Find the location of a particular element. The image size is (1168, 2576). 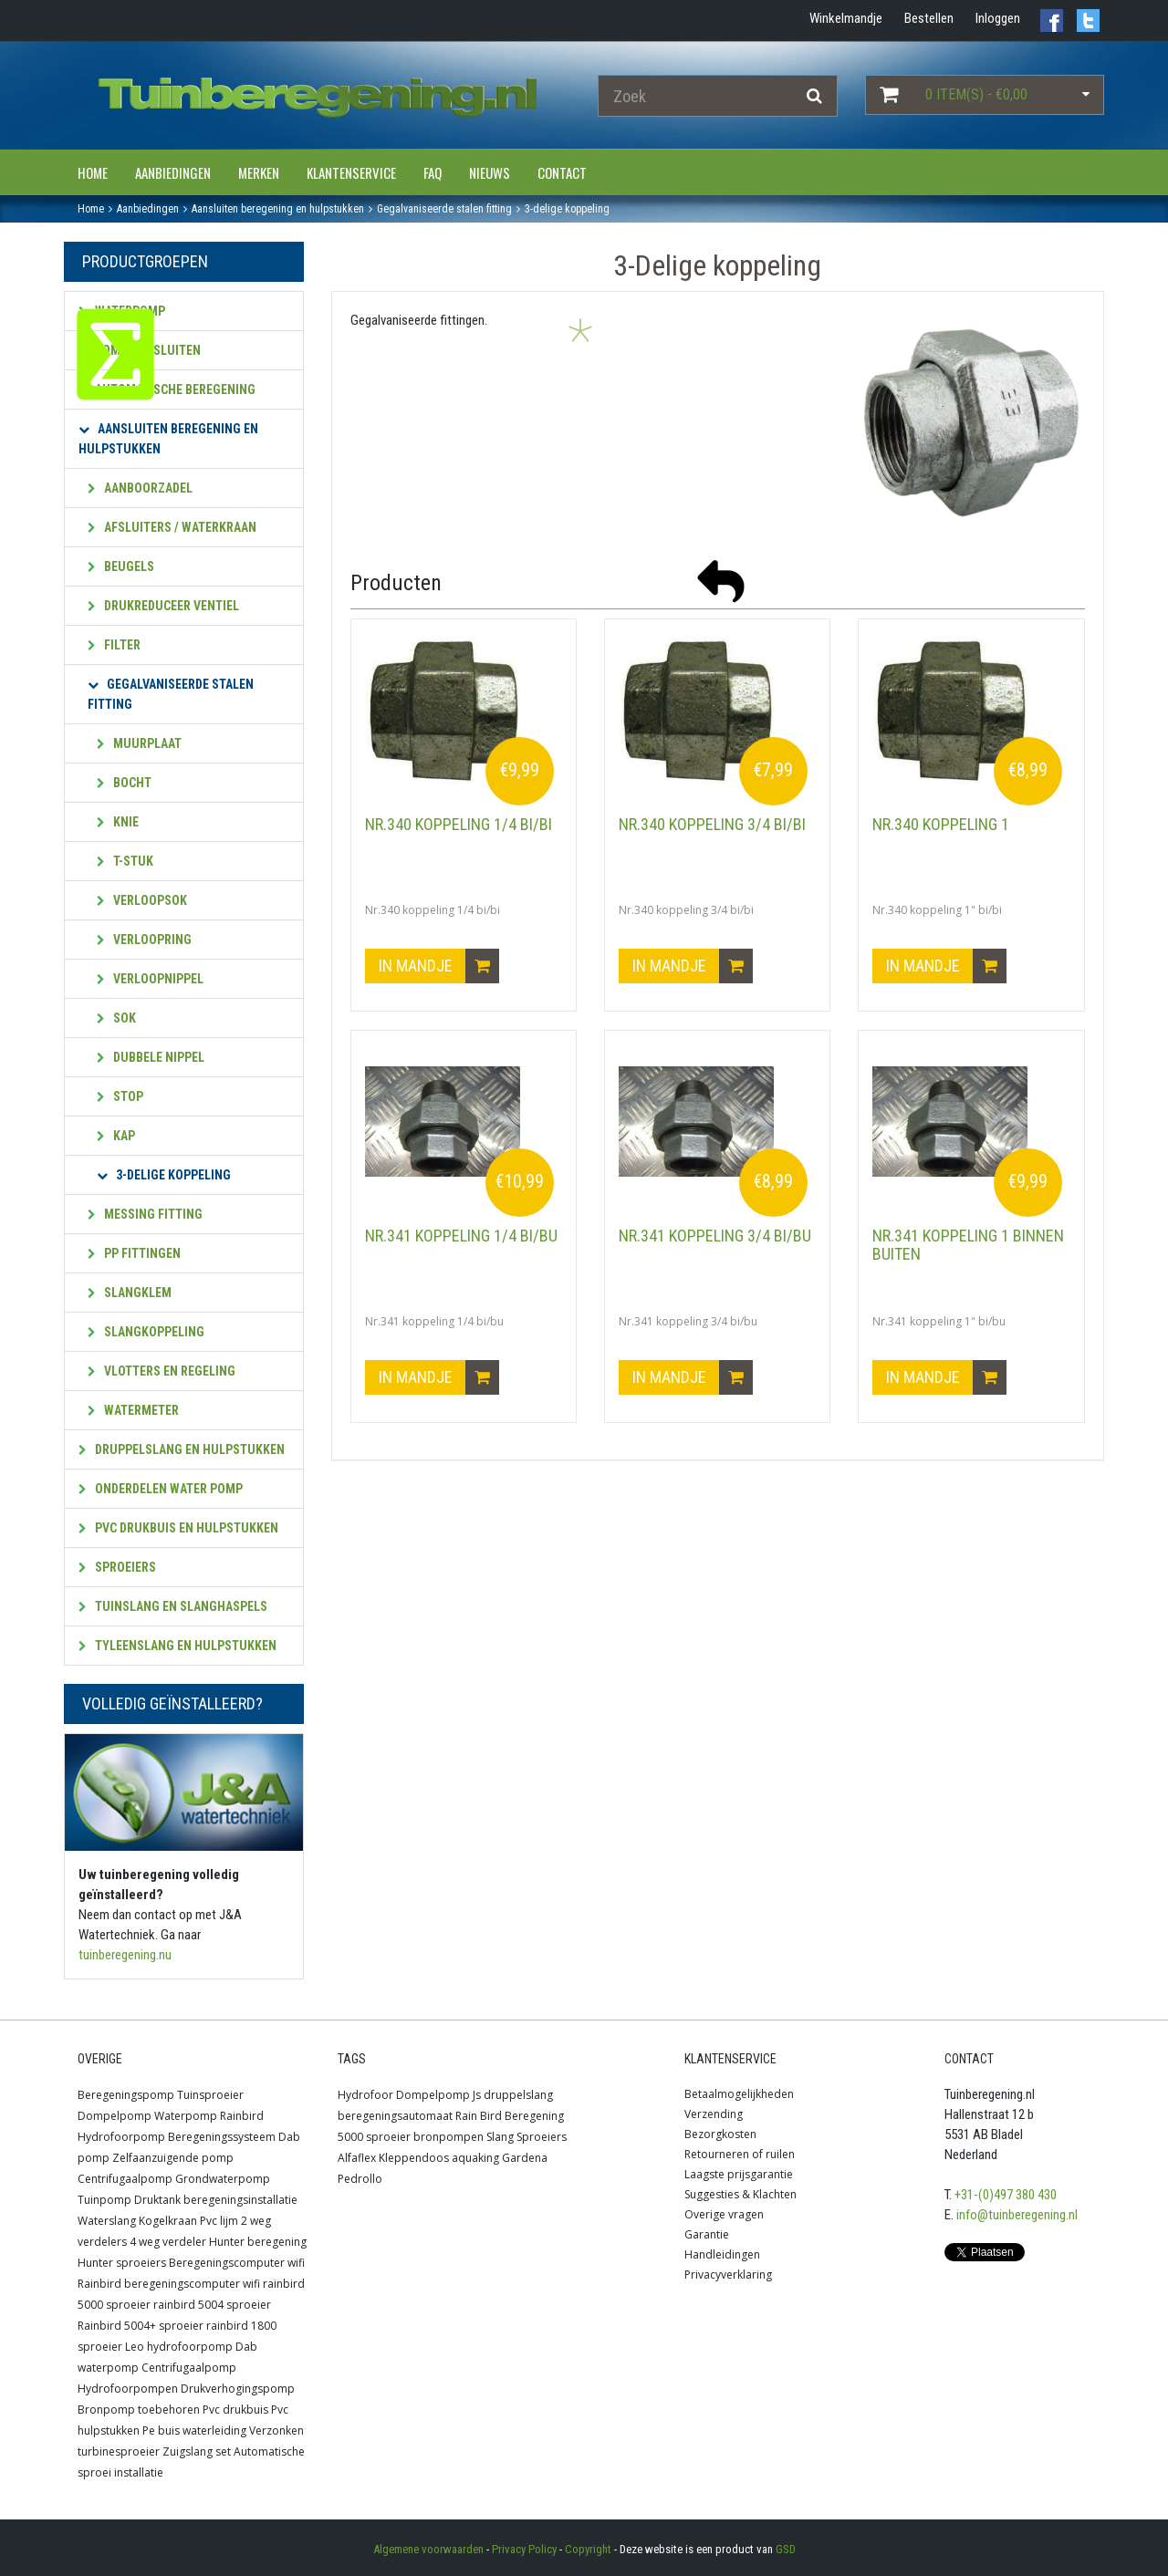

reply to an email or message is located at coordinates (721, 582).